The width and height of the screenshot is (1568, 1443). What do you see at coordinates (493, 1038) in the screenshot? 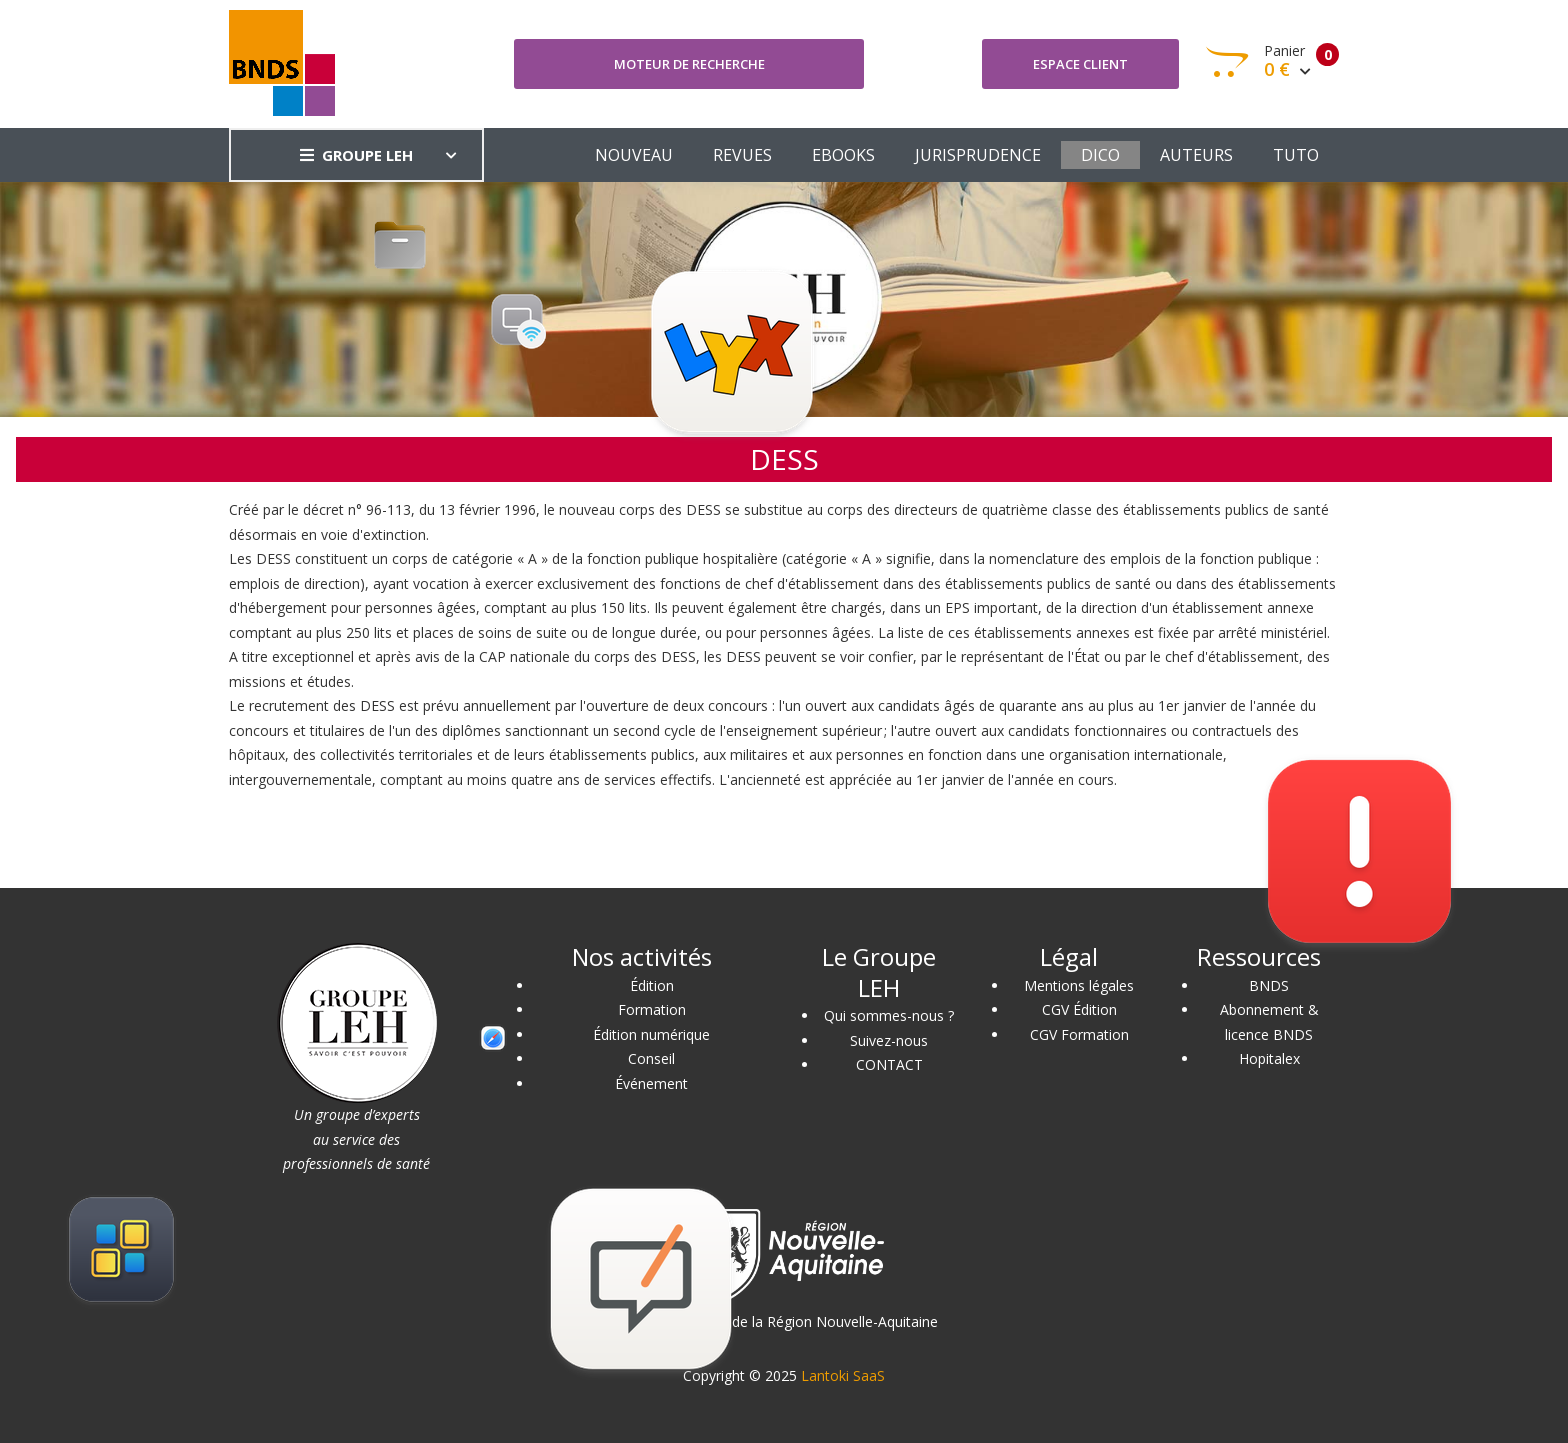
I see `open Safari web browser` at bounding box center [493, 1038].